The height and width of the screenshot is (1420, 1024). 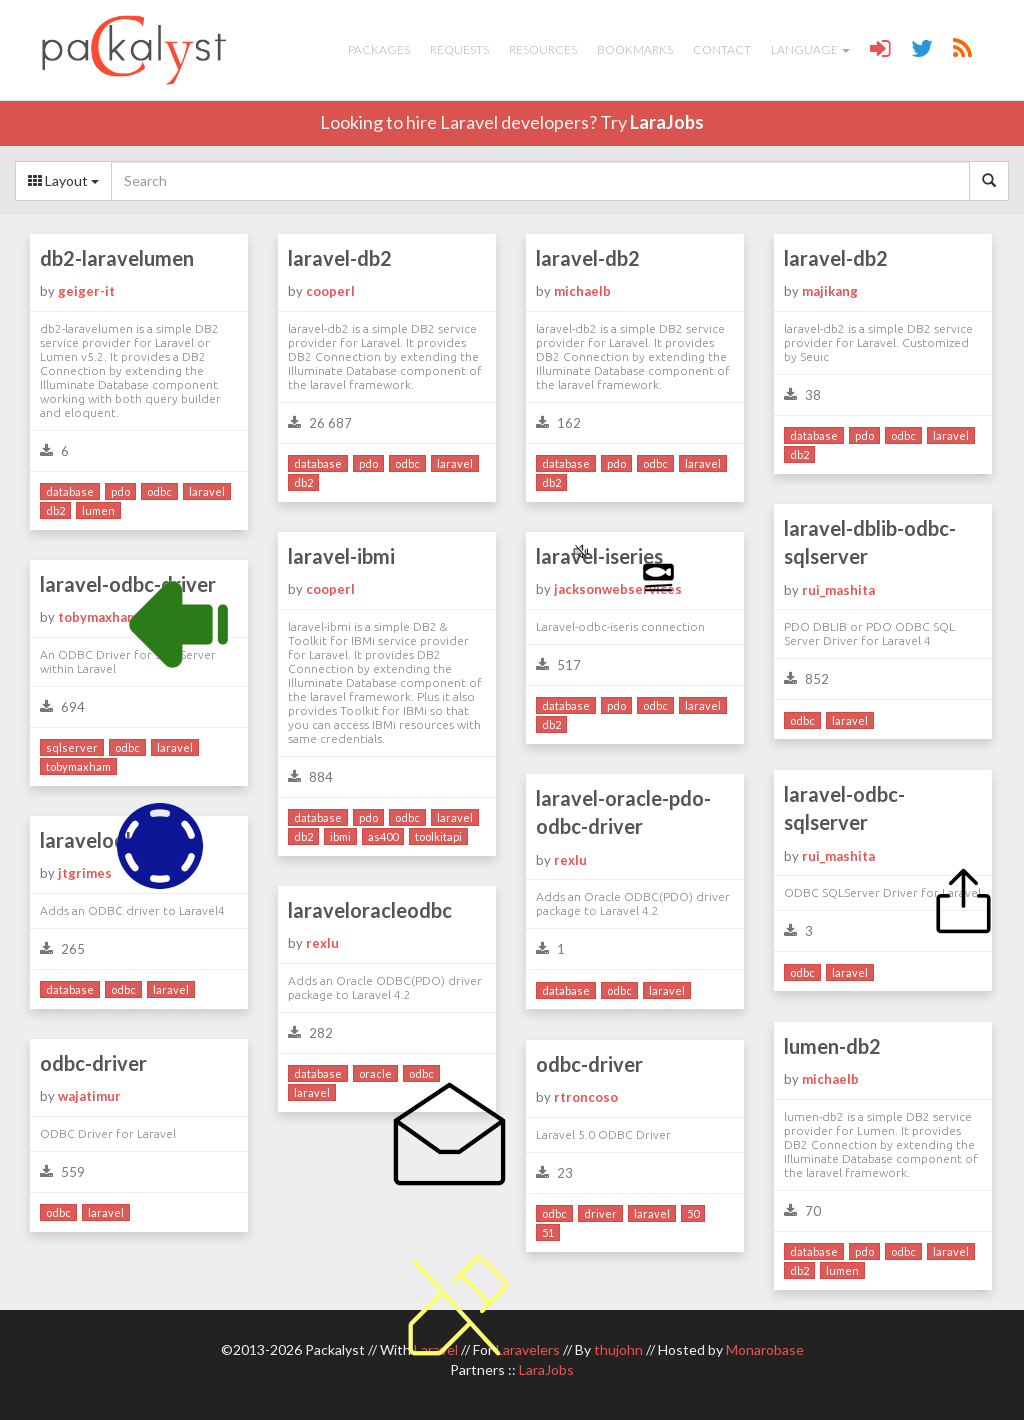 What do you see at coordinates (449, 1138) in the screenshot?
I see `view opened mail or messages` at bounding box center [449, 1138].